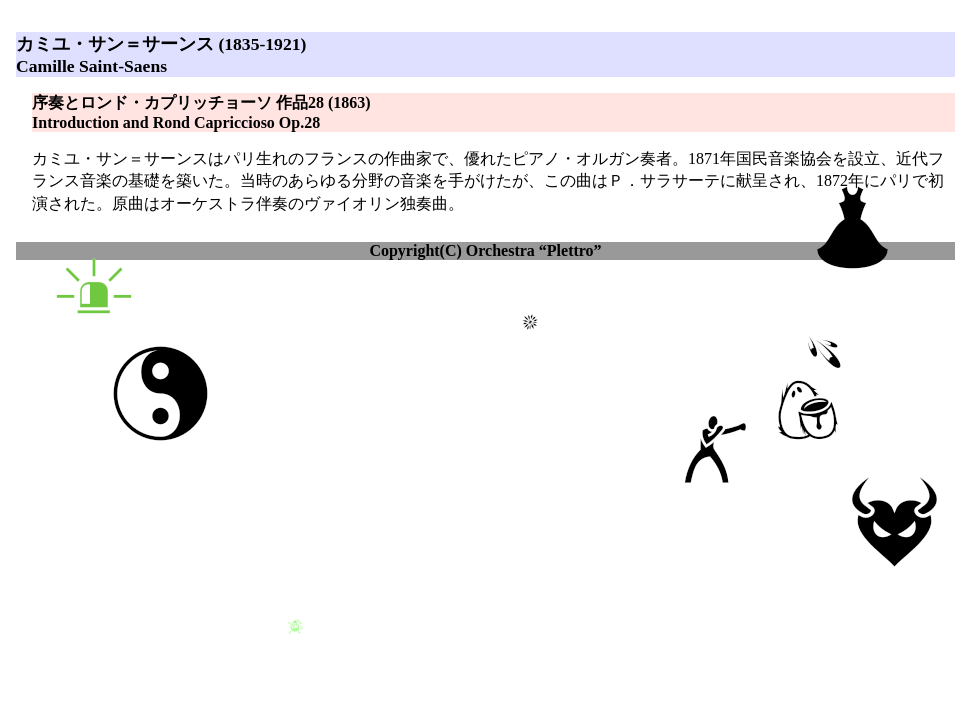 The height and width of the screenshot is (720, 971). I want to click on shatter or break an object, so click(530, 322).